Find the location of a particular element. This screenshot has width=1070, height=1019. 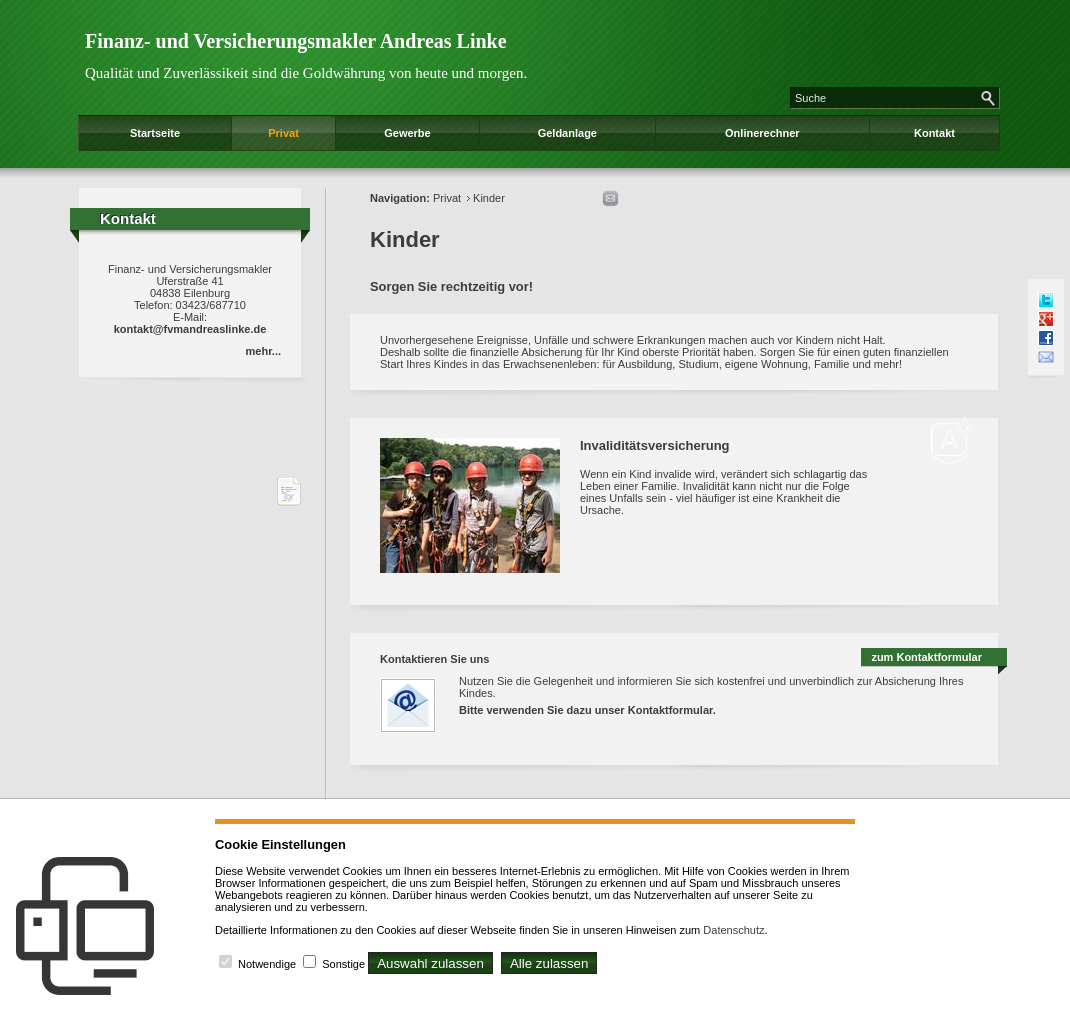

access mail app settings is located at coordinates (610, 198).